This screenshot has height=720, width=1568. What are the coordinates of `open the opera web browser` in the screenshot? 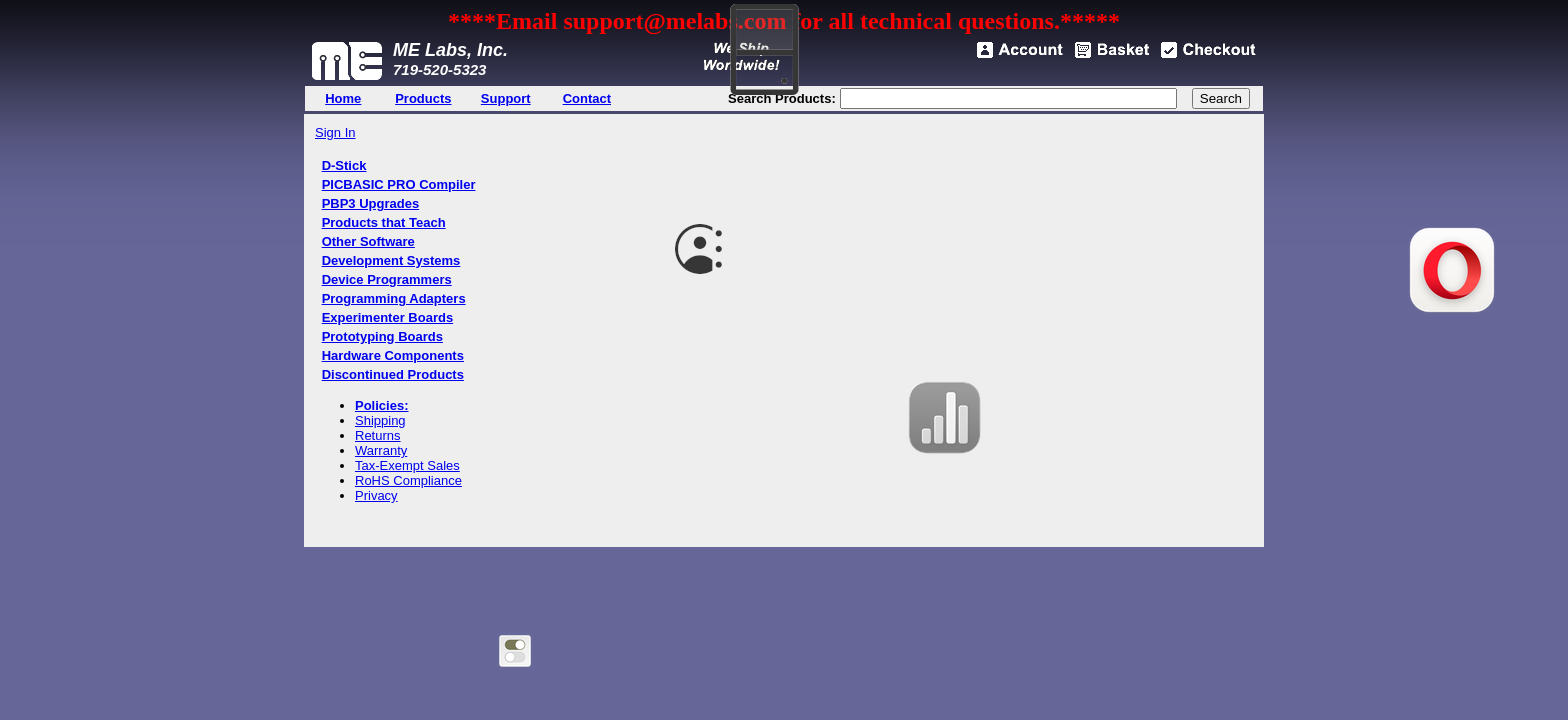 It's located at (1452, 270).